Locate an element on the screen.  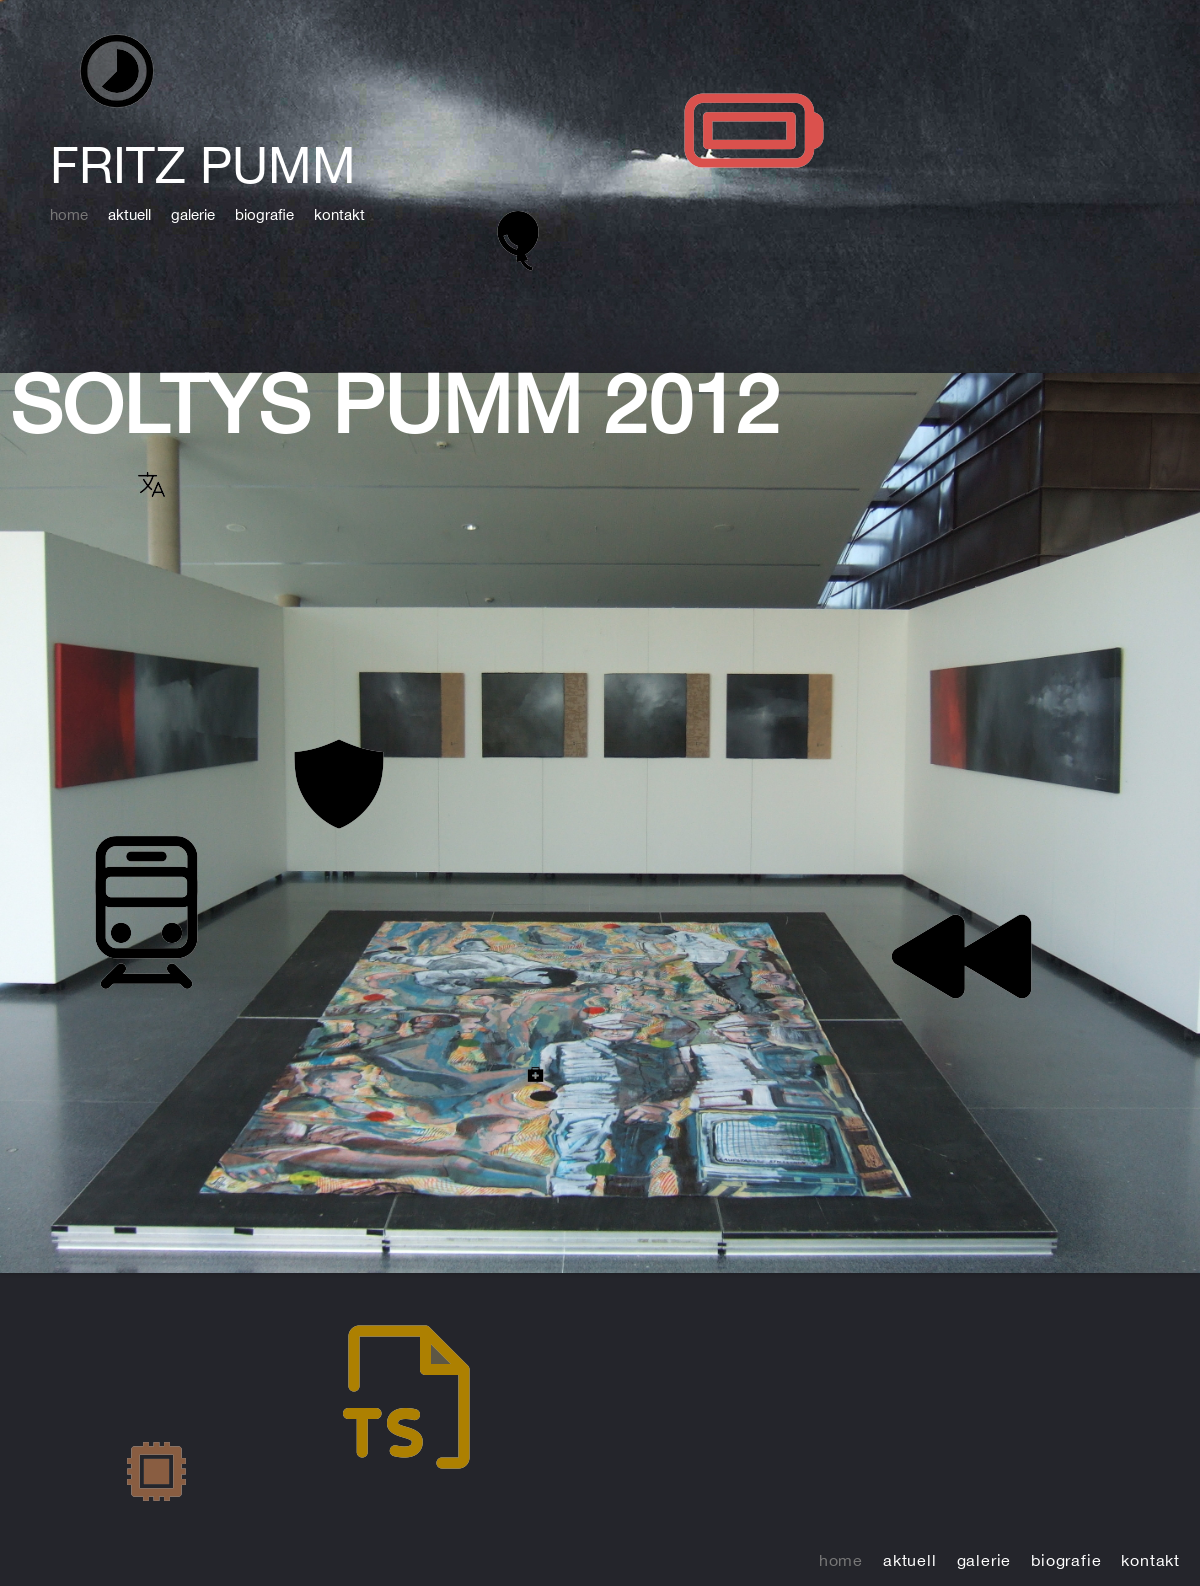
skip to previous track is located at coordinates (961, 956).